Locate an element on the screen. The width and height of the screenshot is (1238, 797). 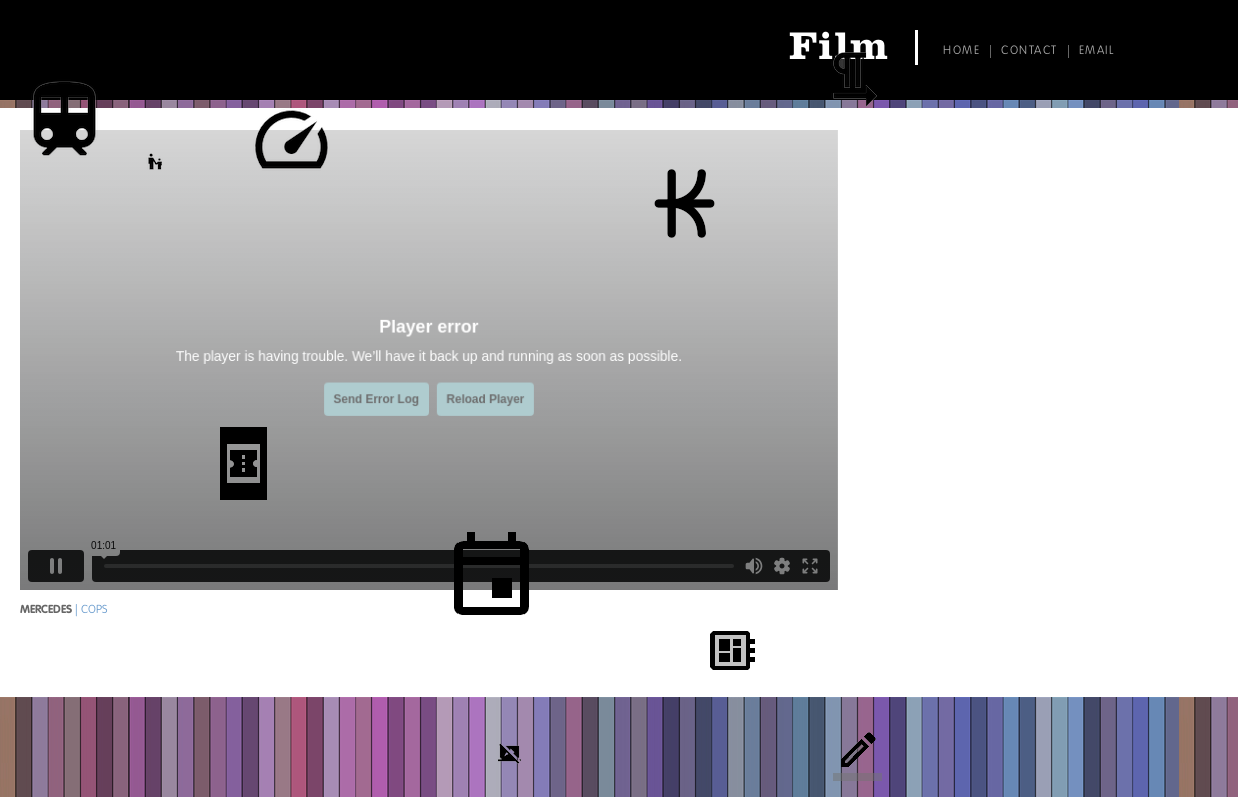
book an appointment or reservation online is located at coordinates (243, 463).